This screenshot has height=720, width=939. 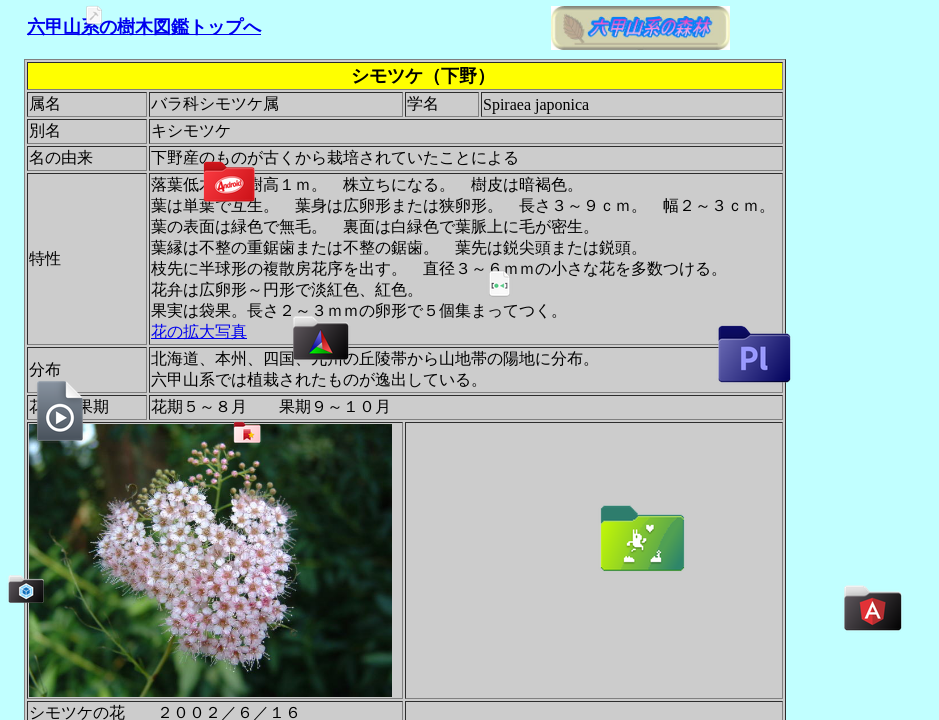 What do you see at coordinates (642, 540) in the screenshot?
I see `open your gamejolt games folder` at bounding box center [642, 540].